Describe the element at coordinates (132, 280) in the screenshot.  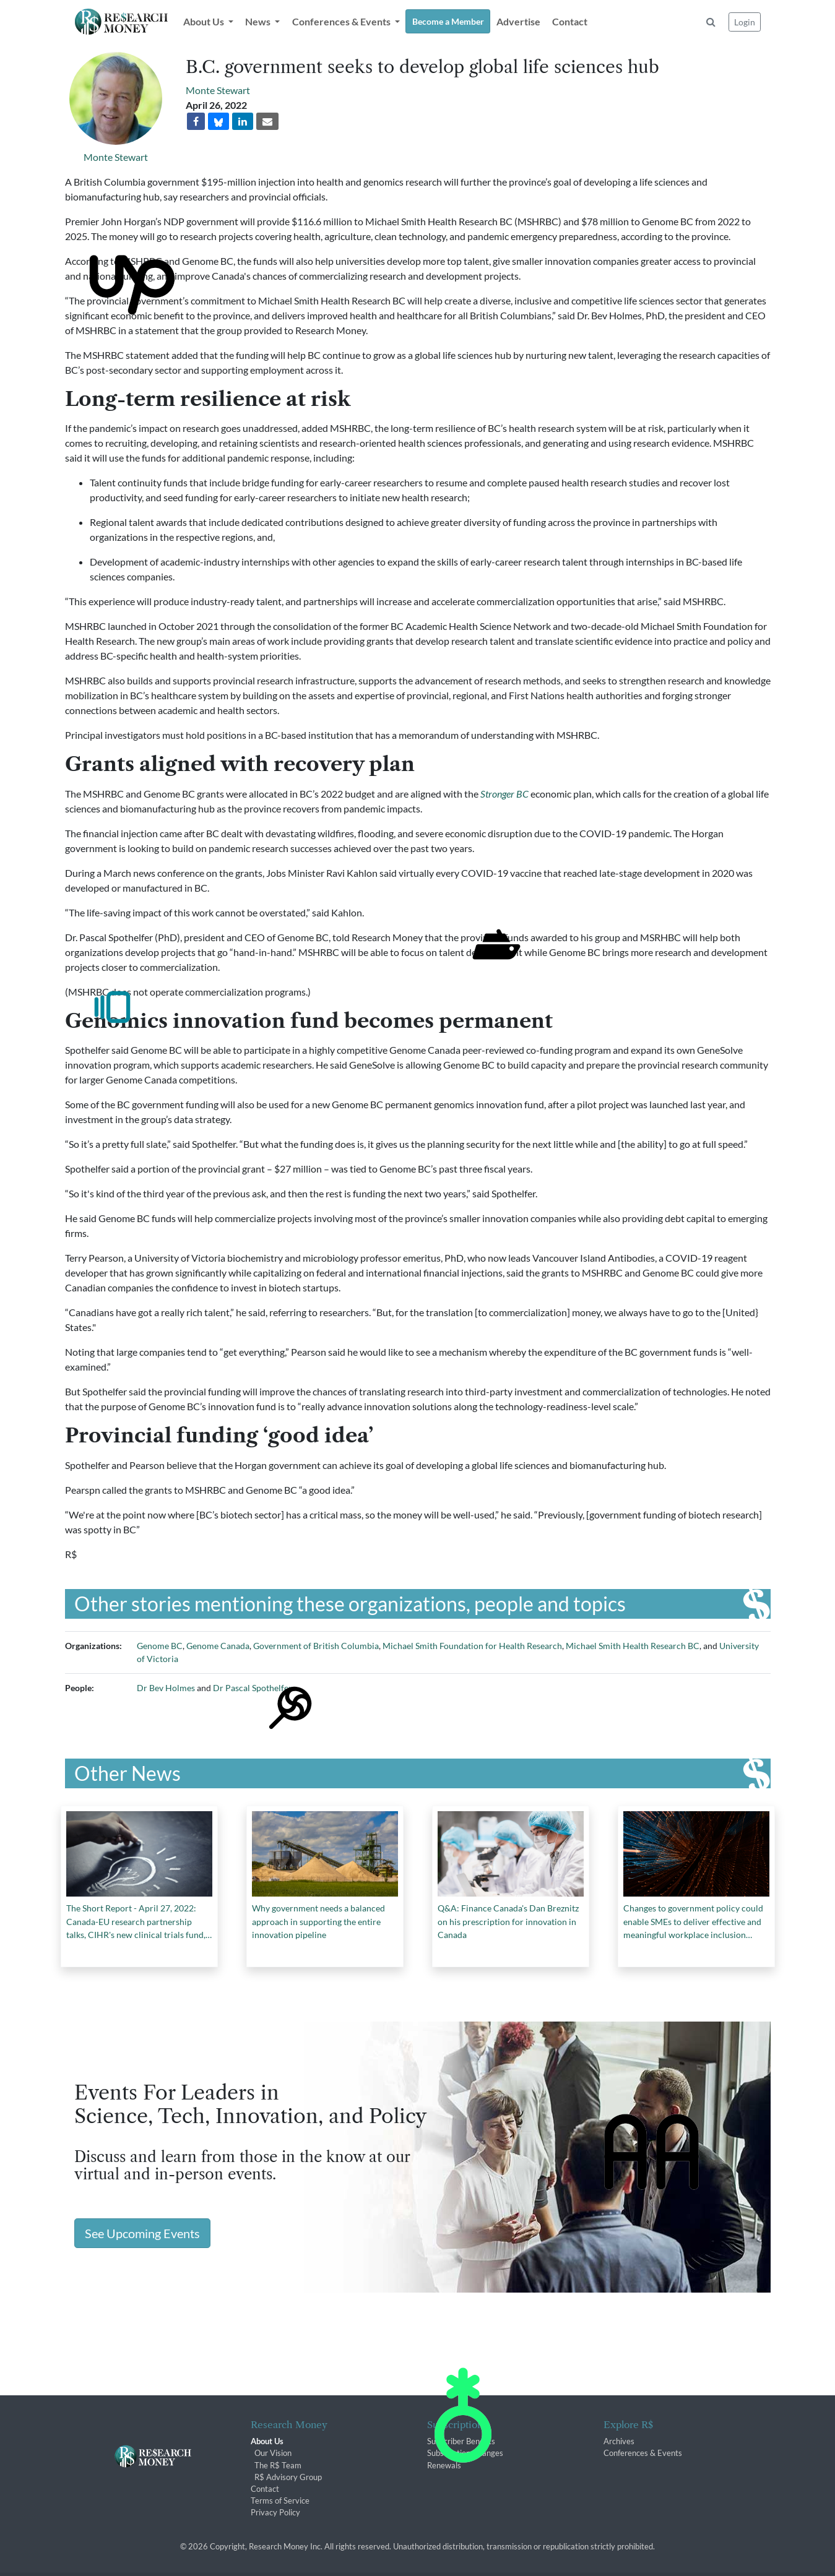
I see `link to upwork freelancer profile` at that location.